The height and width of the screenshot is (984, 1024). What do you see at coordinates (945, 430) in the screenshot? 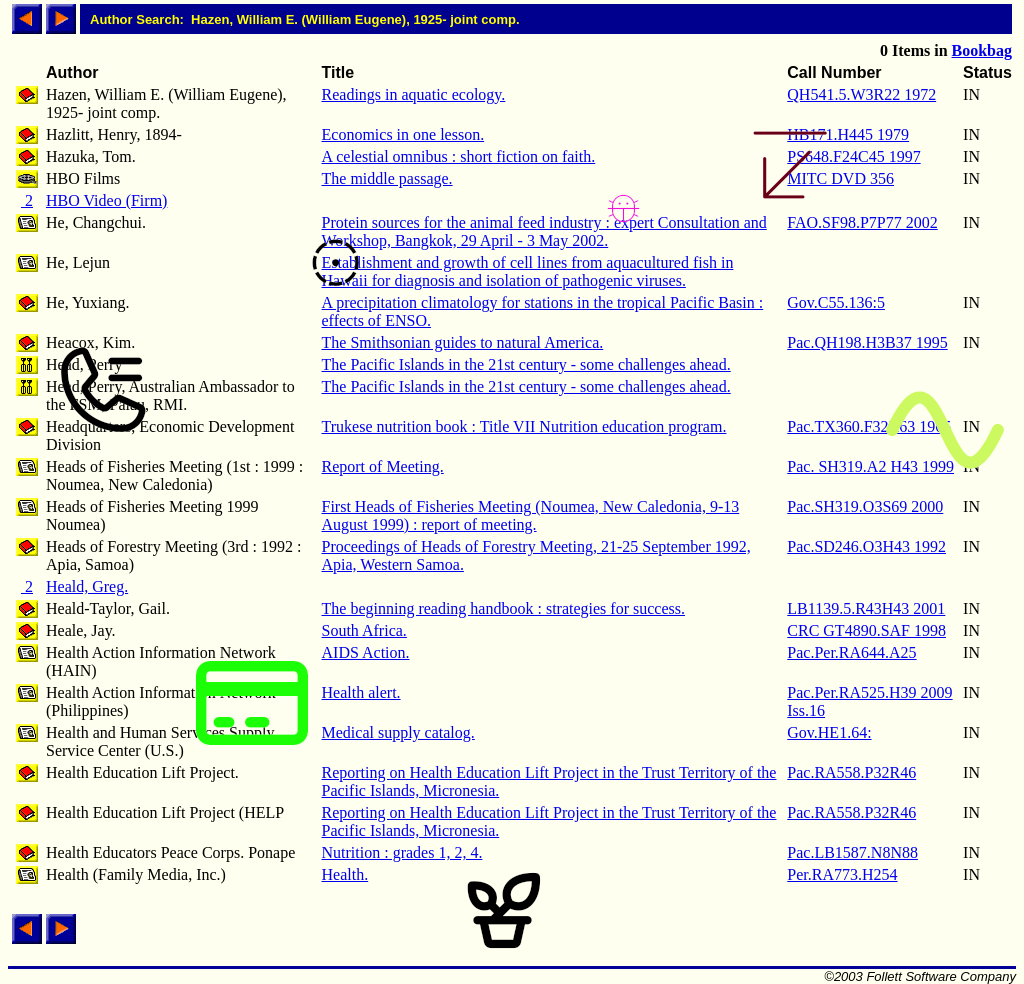
I see `audio or sound wave visualization` at bounding box center [945, 430].